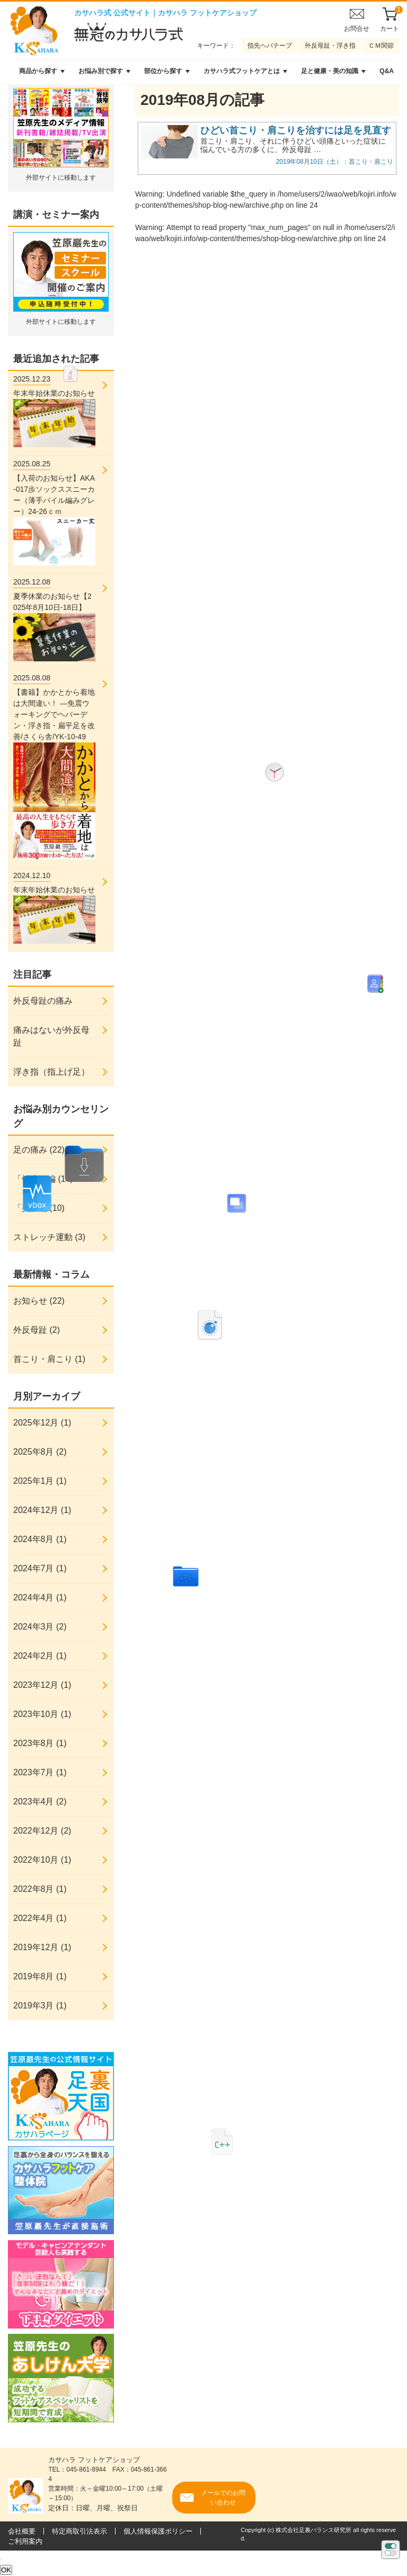 This screenshot has width=407, height=2576. What do you see at coordinates (37, 1193) in the screenshot?
I see `virtualbox virtual machine configuration file` at bounding box center [37, 1193].